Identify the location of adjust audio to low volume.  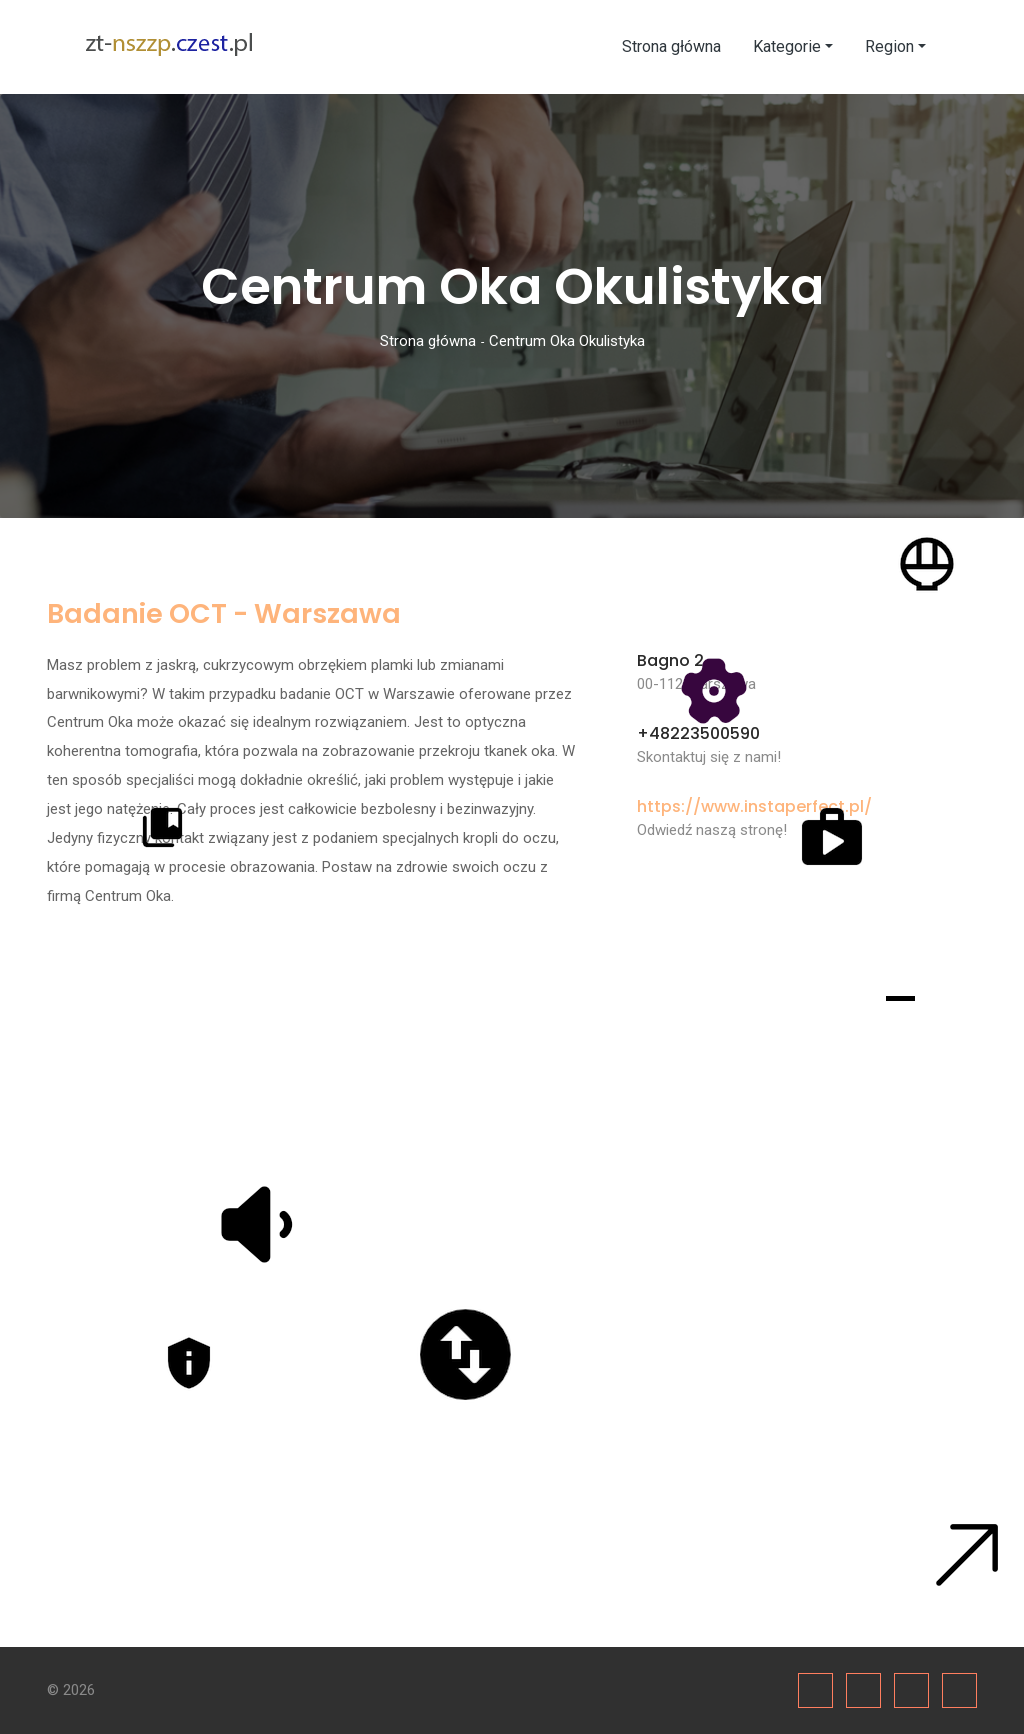
(259, 1224).